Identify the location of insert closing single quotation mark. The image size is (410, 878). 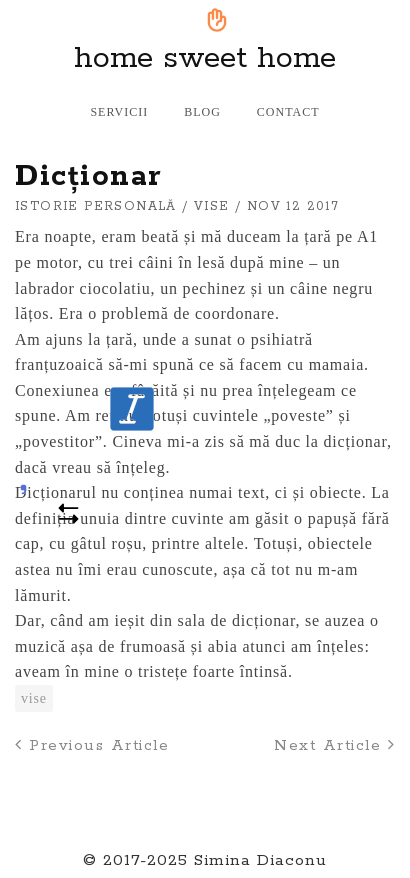
(23, 489).